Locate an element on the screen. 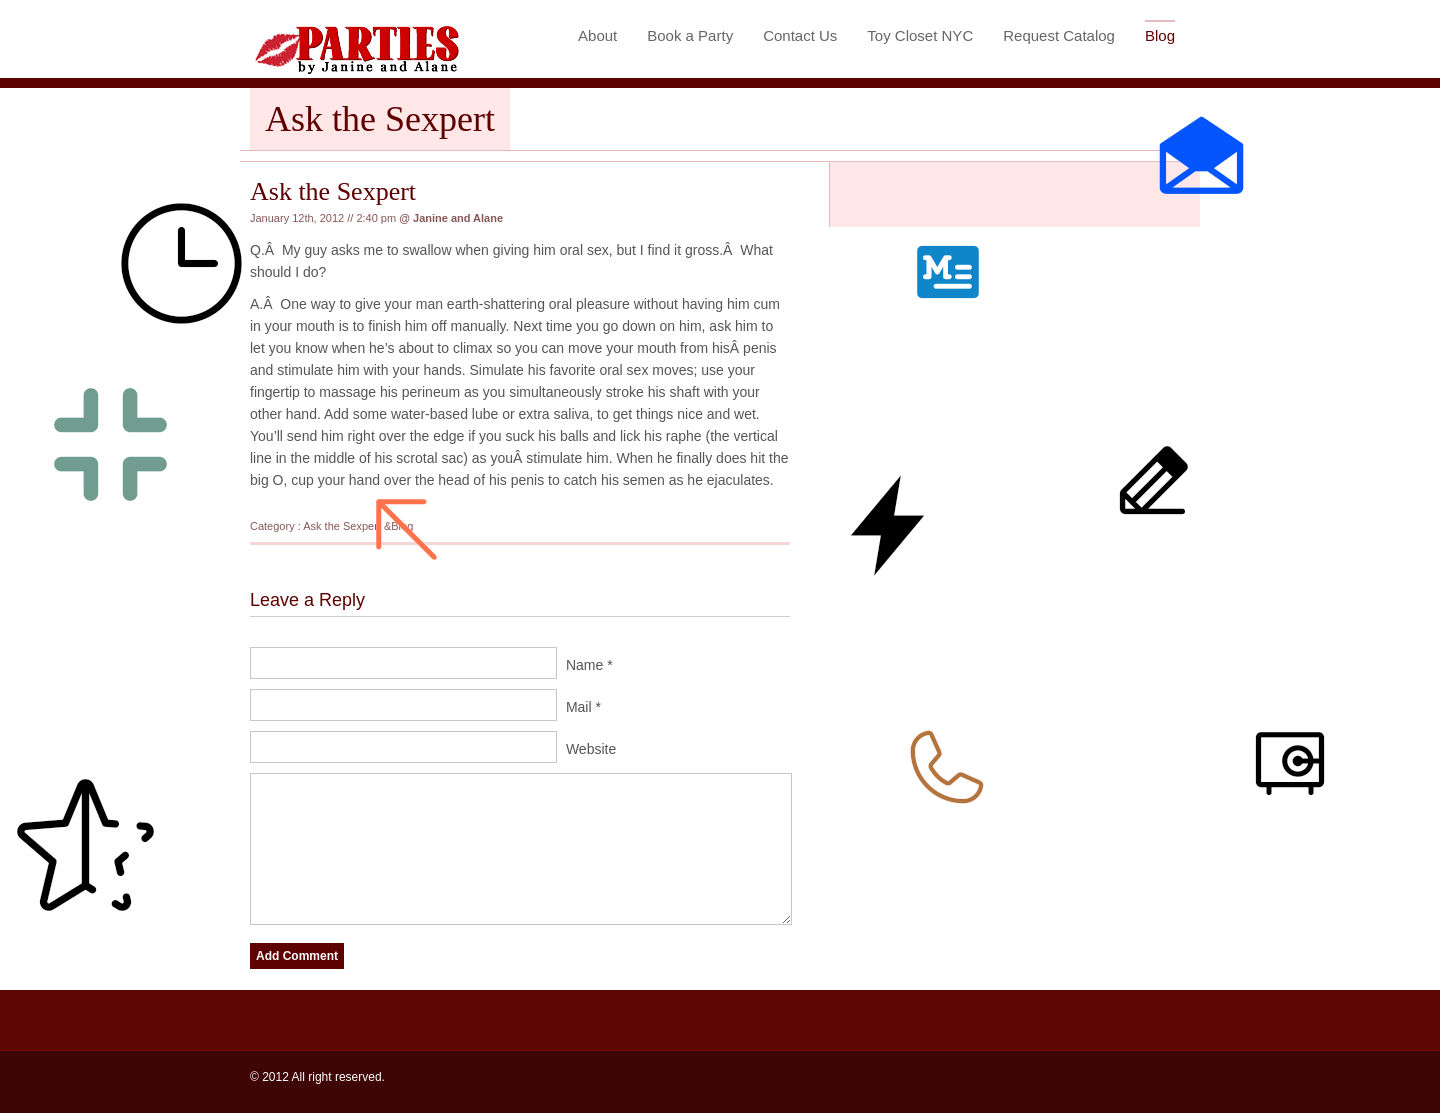  open article on Medium is located at coordinates (948, 272).